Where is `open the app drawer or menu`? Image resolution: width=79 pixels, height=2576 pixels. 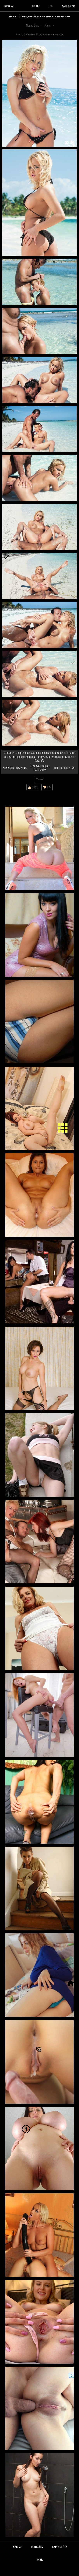 open the app drawer or menu is located at coordinates (63, 1128).